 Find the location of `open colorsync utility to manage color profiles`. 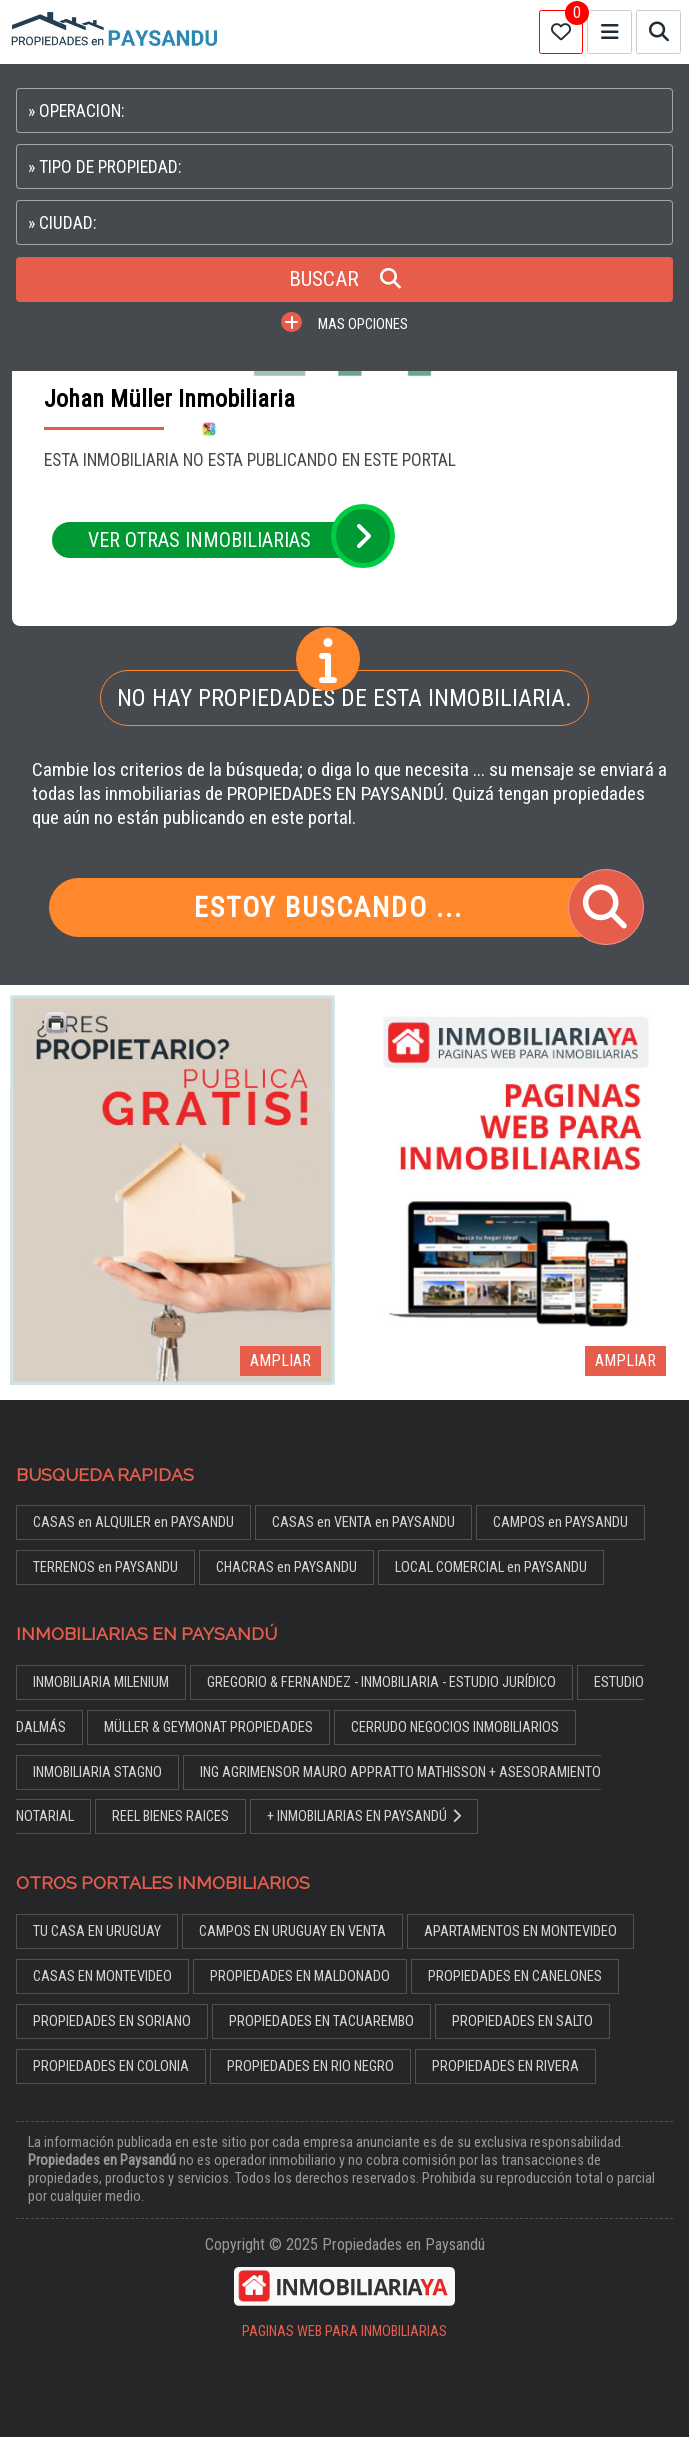

open colorsync utility to manage color profiles is located at coordinates (209, 429).